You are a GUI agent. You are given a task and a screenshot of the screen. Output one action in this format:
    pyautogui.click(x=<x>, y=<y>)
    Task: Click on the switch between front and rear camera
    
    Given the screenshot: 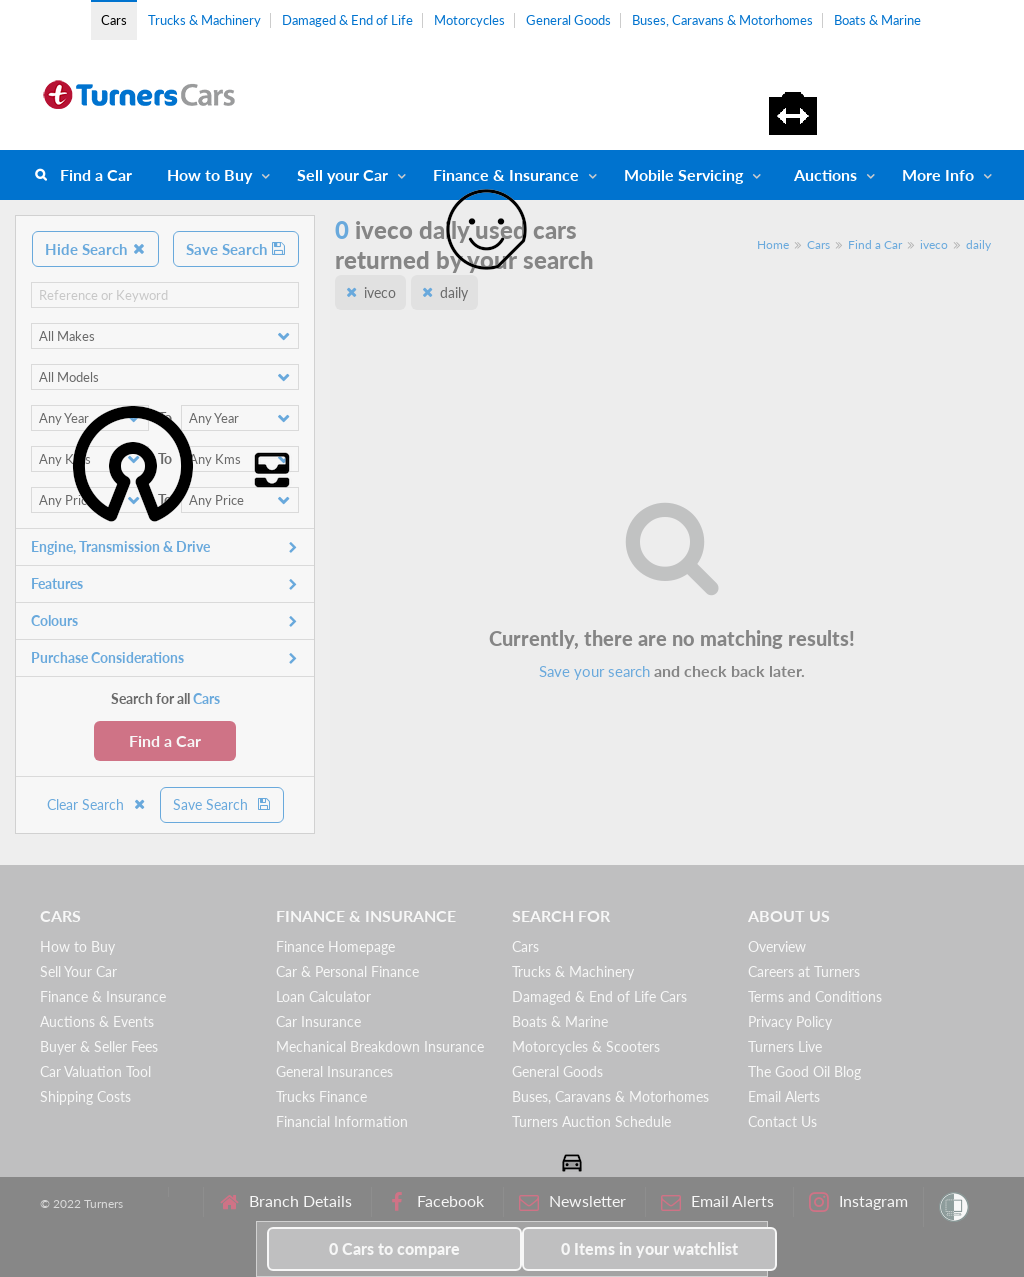 What is the action you would take?
    pyautogui.click(x=793, y=116)
    